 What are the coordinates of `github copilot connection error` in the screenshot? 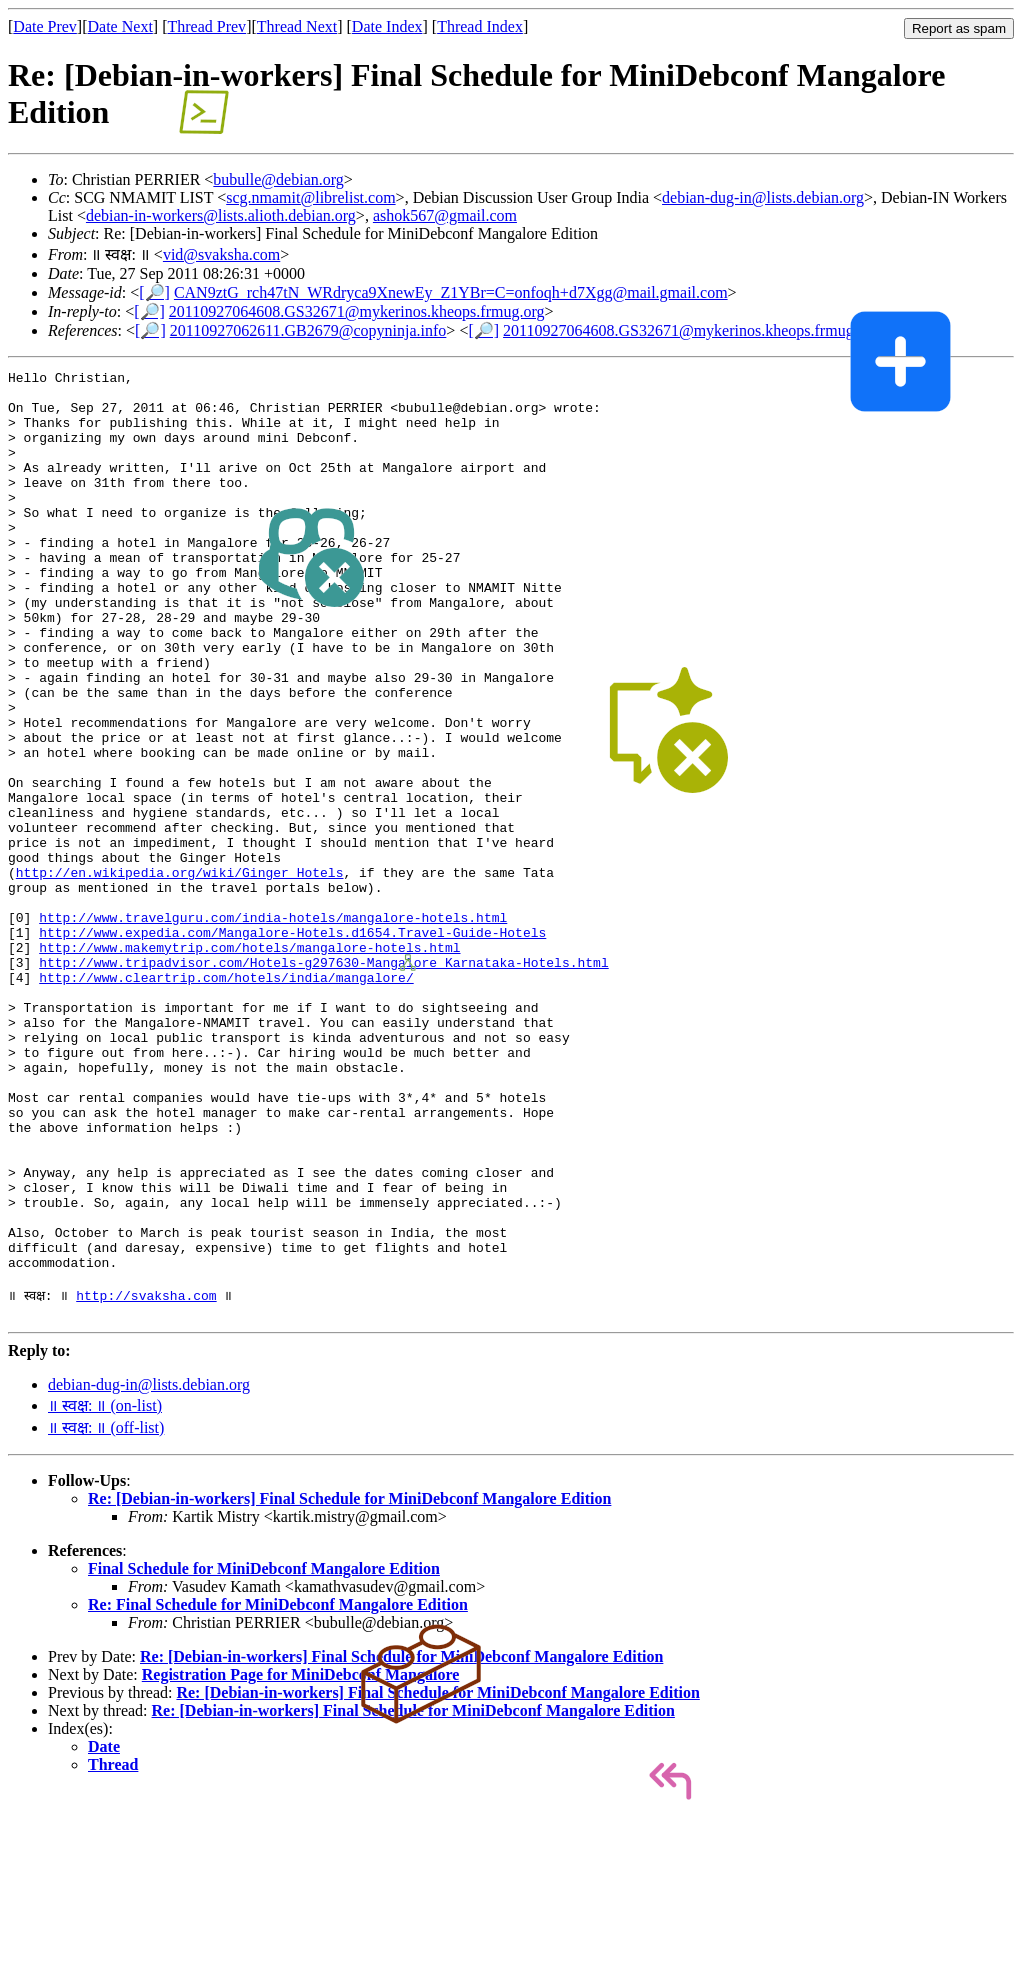 It's located at (311, 554).